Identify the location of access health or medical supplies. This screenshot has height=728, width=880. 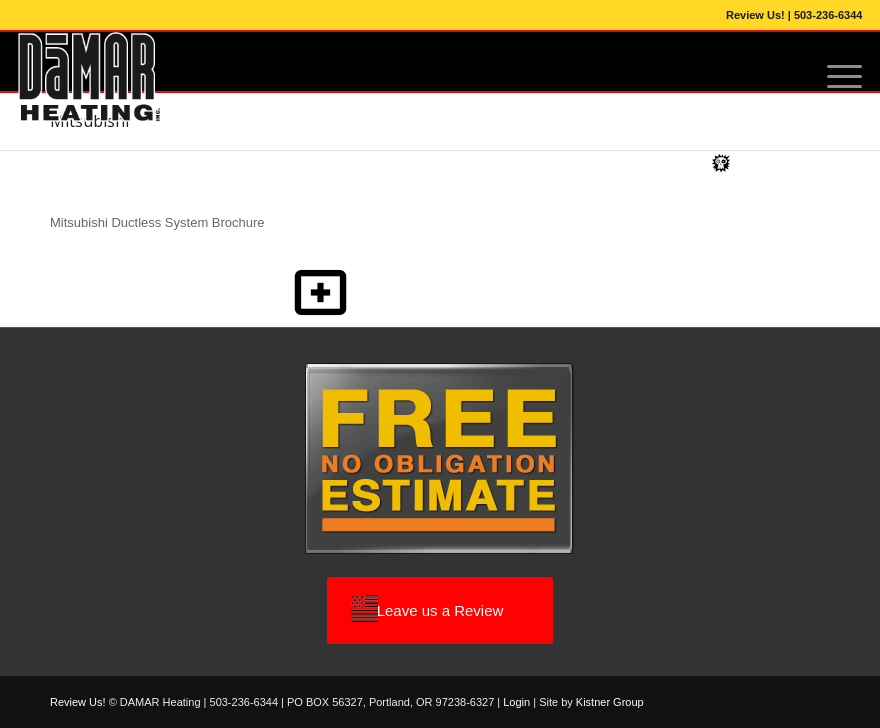
(320, 292).